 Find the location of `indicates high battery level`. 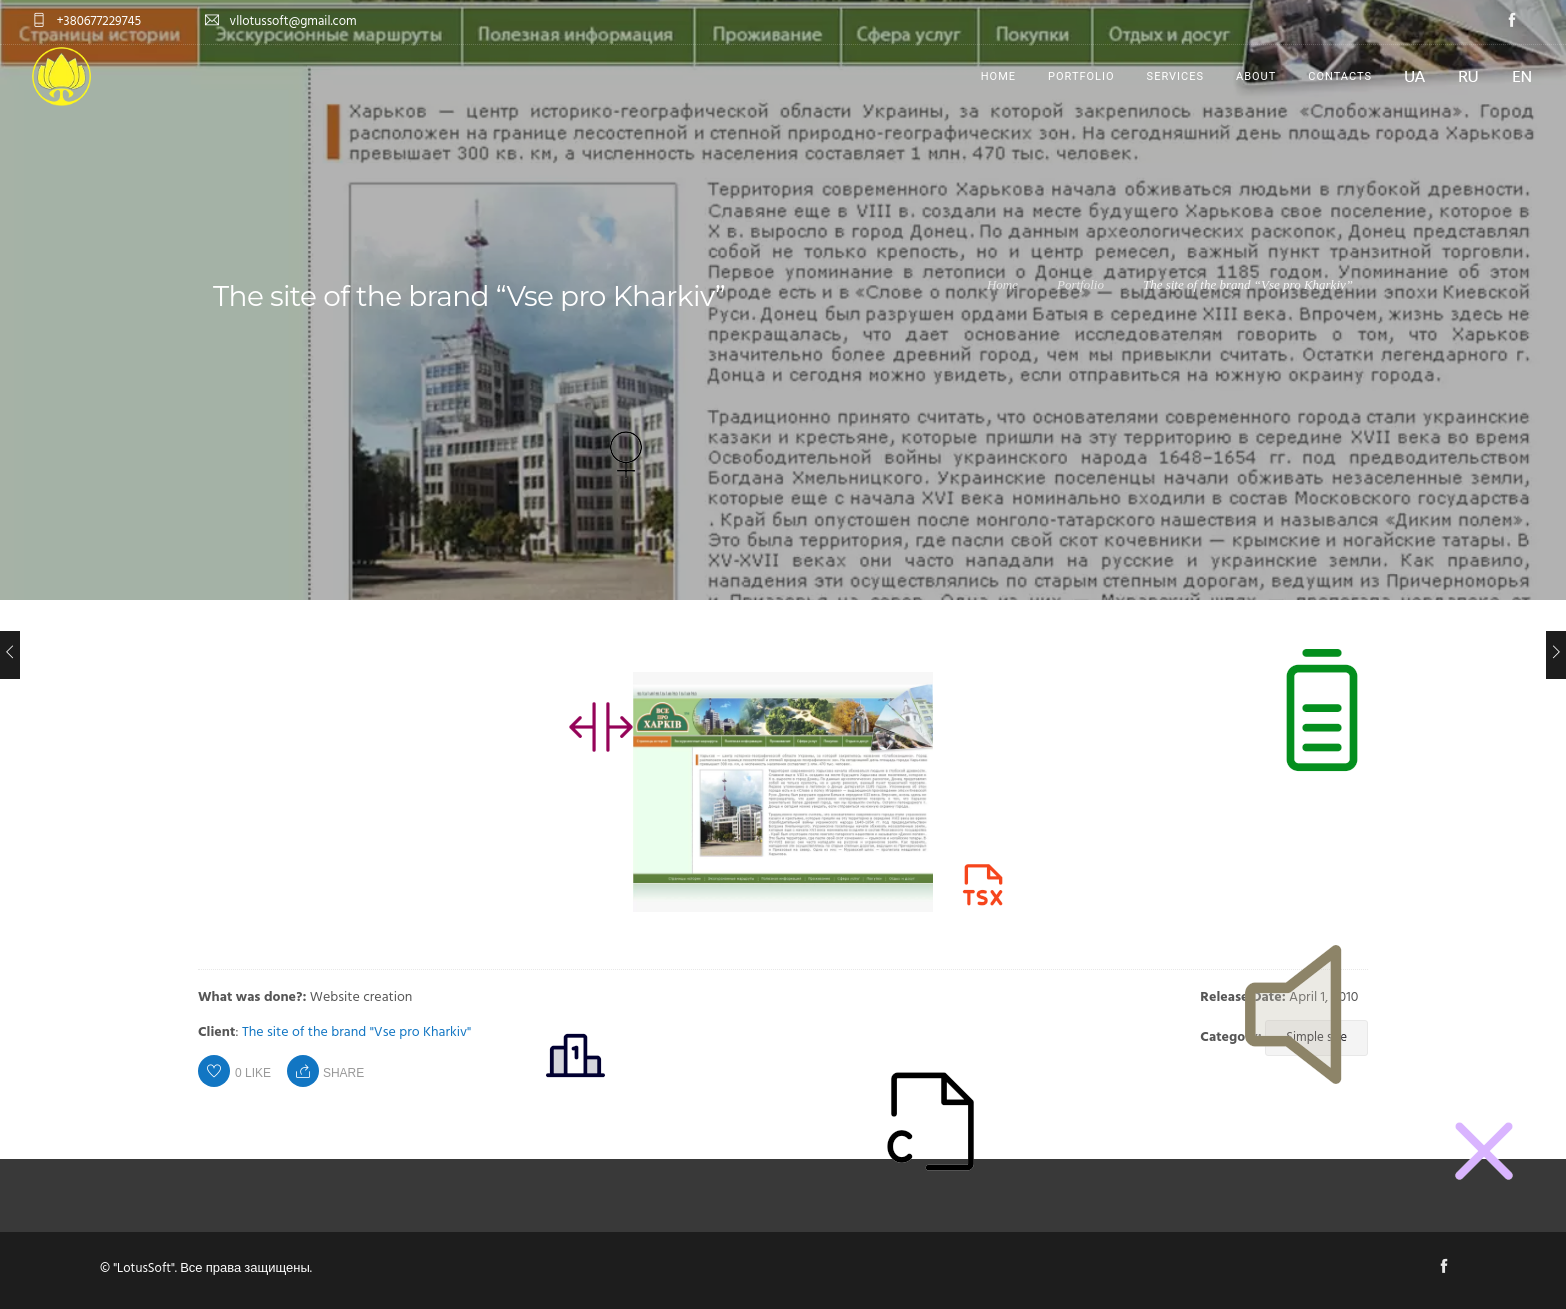

indicates high battery level is located at coordinates (1322, 712).